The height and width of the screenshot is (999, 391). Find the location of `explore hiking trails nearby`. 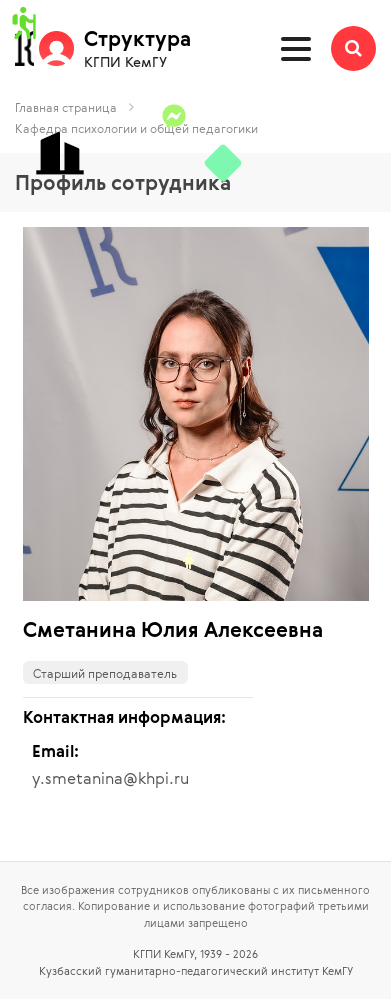

explore hiking trails nearby is located at coordinates (25, 23).